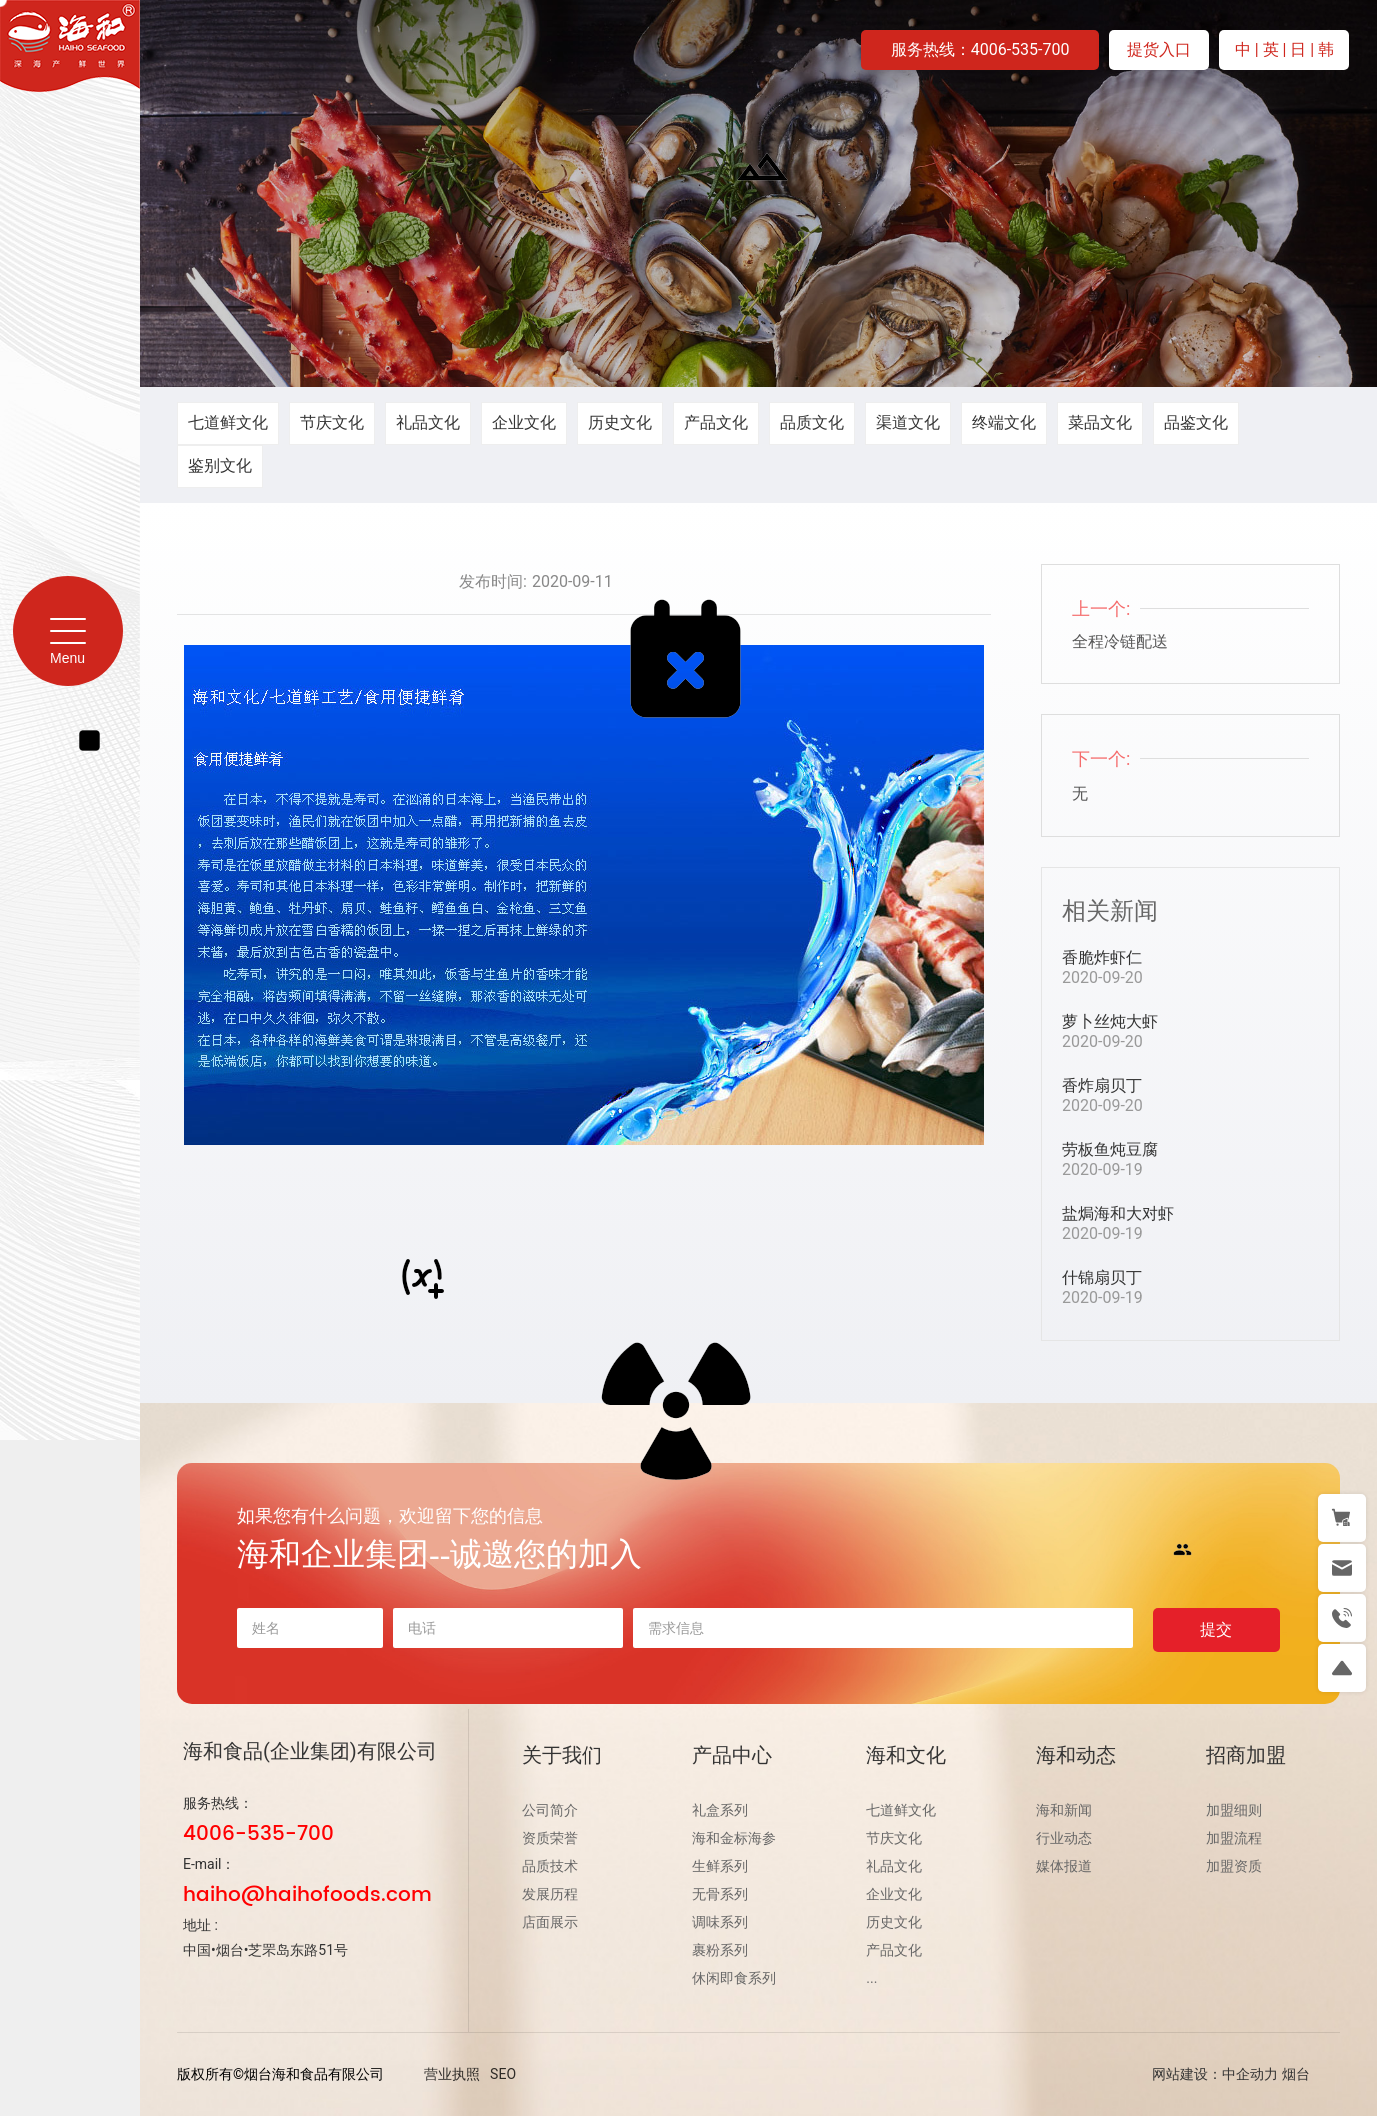  Describe the element at coordinates (685, 662) in the screenshot. I see `cancel or delete a scheduled event` at that location.